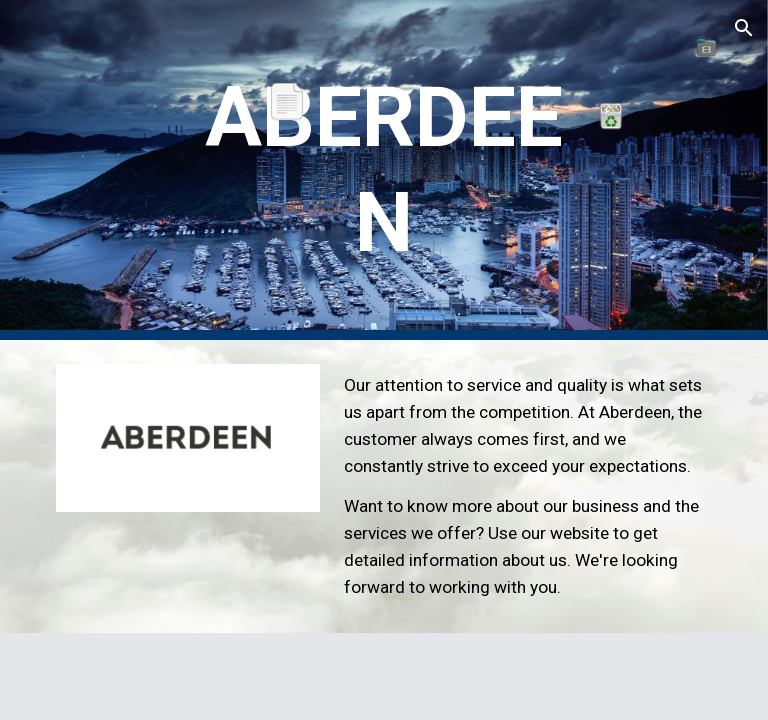  Describe the element at coordinates (611, 116) in the screenshot. I see `indicates the trash bin contains deleted items` at that location.